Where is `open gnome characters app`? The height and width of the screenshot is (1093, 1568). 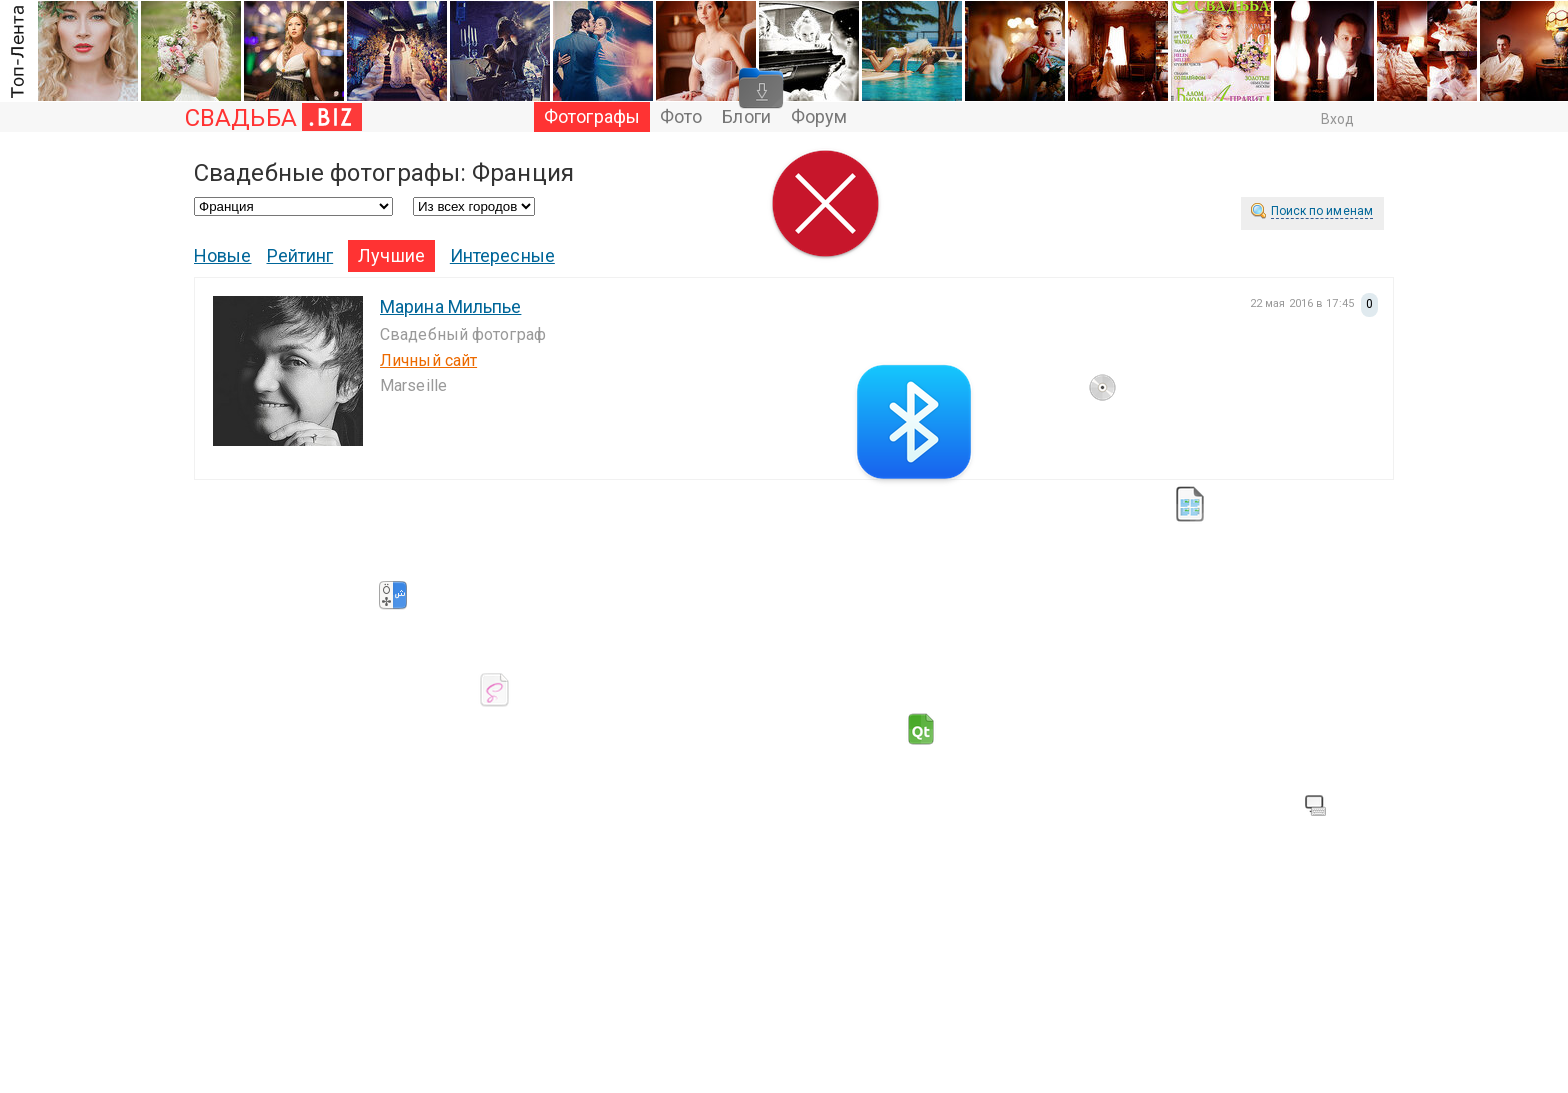 open gnome characters app is located at coordinates (393, 595).